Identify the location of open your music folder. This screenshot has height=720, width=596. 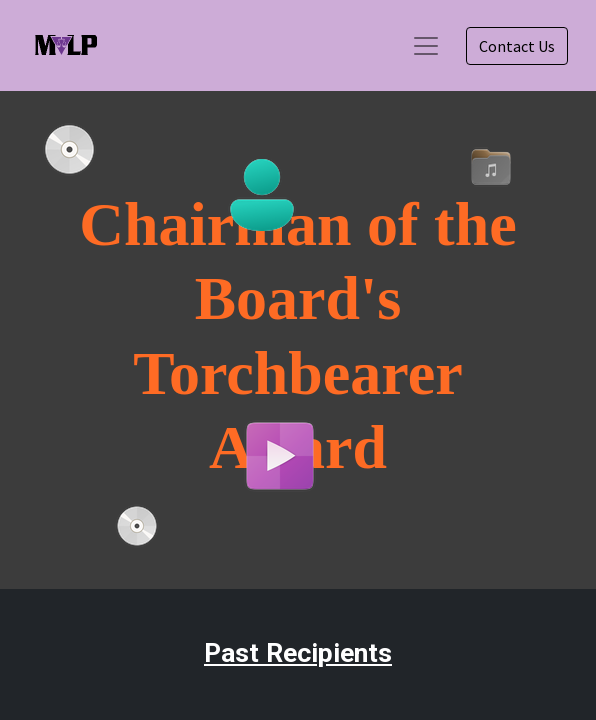
(491, 167).